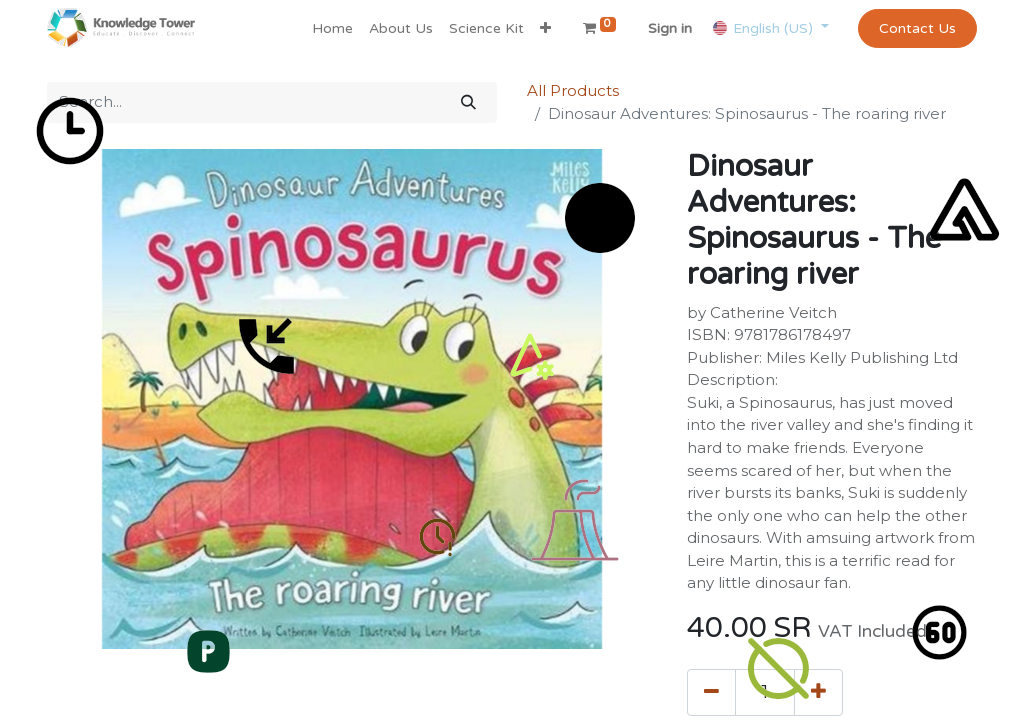 The image size is (1024, 720). What do you see at coordinates (208, 651) in the screenshot?
I see `indicates parking availability or location` at bounding box center [208, 651].